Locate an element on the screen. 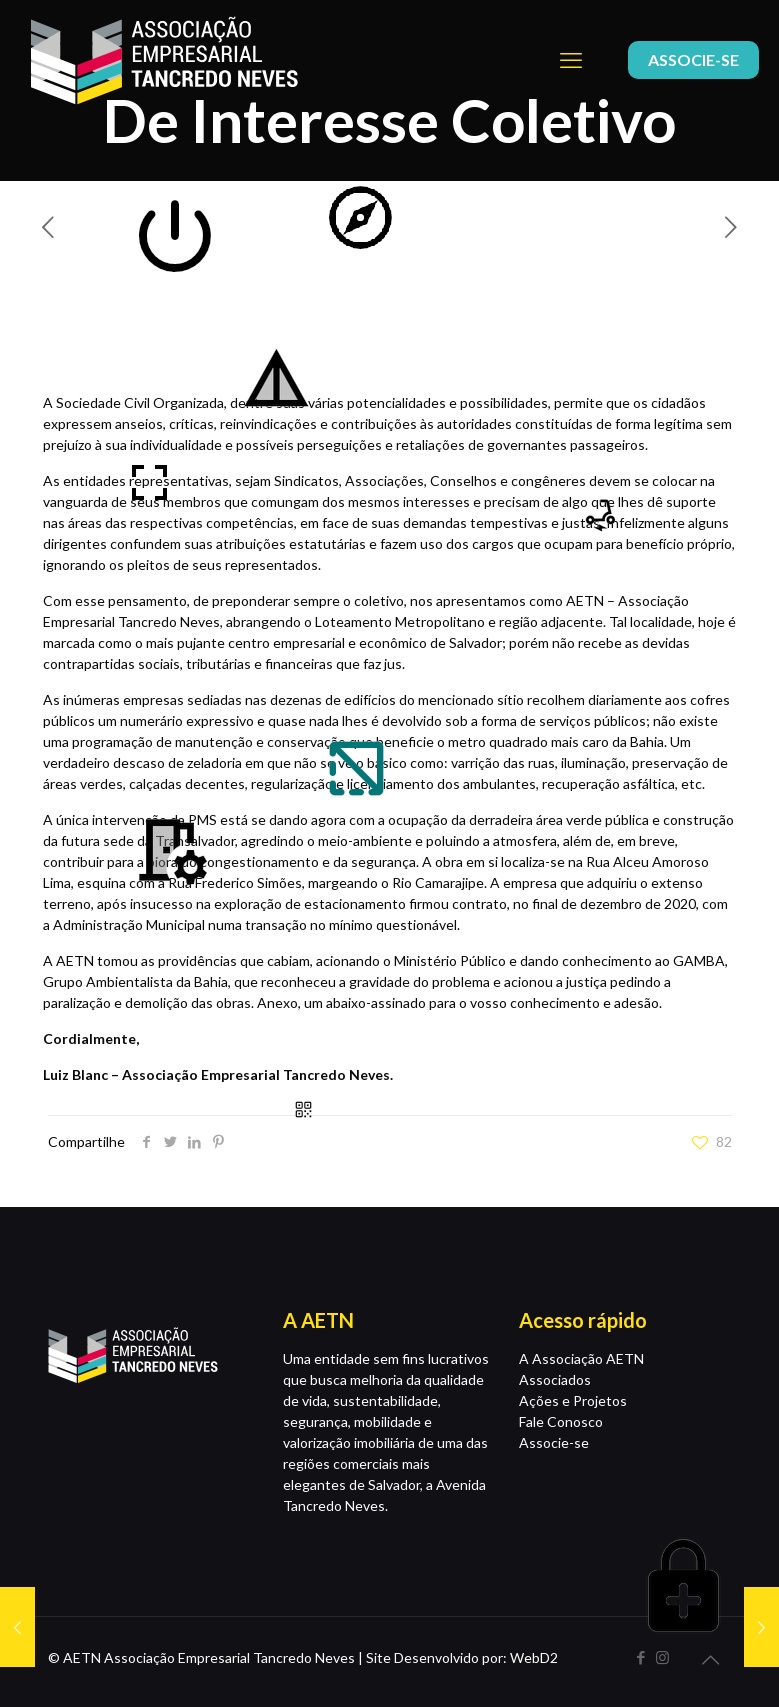  power on or off the device is located at coordinates (175, 236).